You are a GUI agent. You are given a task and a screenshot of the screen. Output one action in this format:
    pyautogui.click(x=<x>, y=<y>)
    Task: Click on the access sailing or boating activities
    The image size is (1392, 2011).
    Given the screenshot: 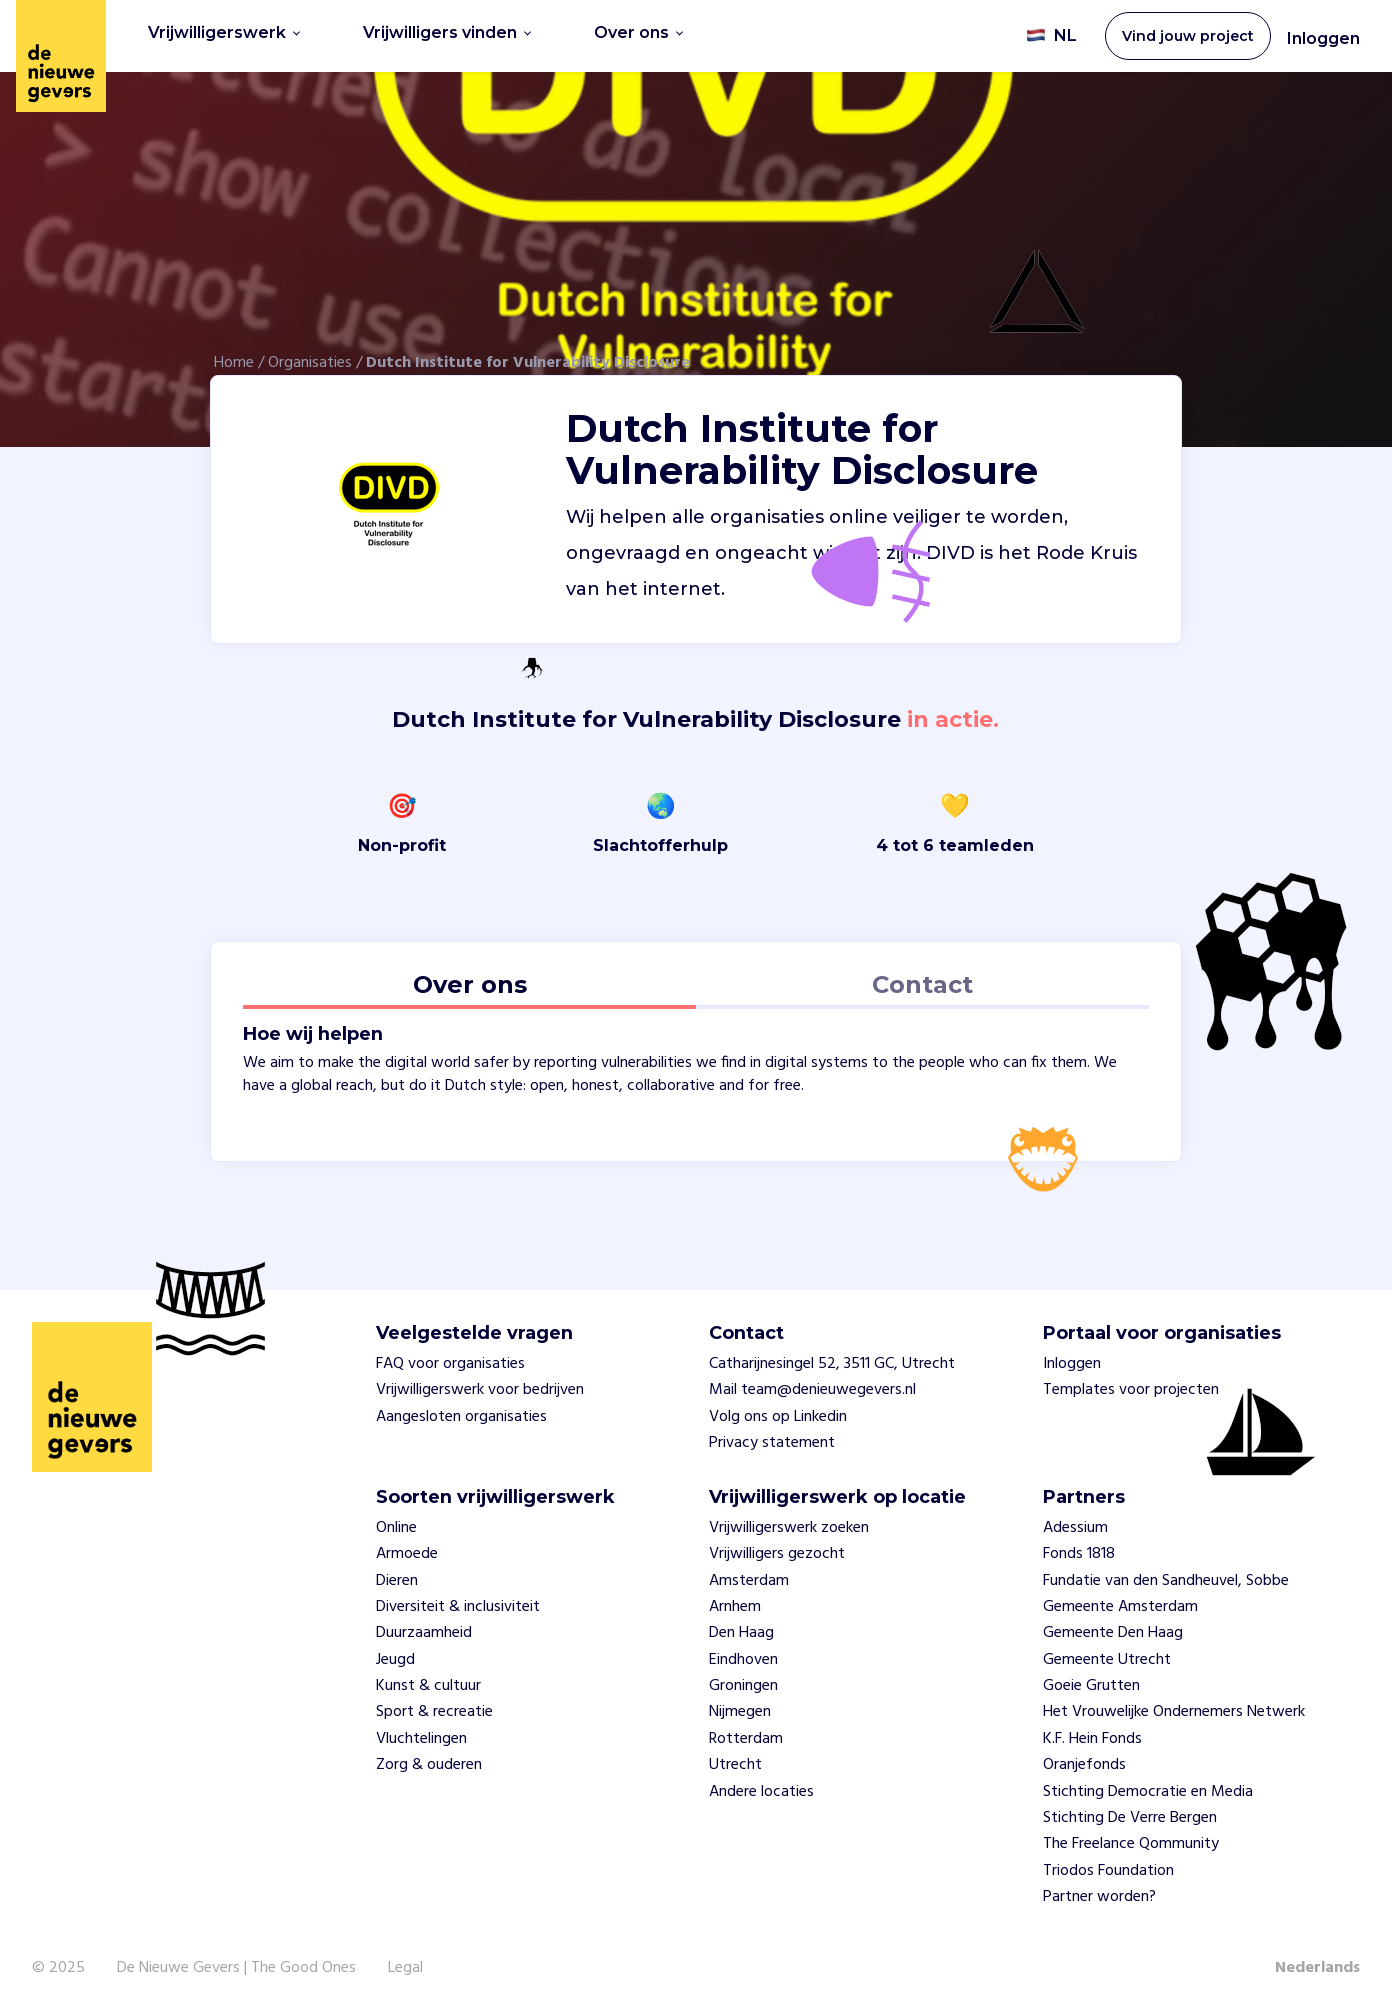 What is the action you would take?
    pyautogui.click(x=1261, y=1432)
    